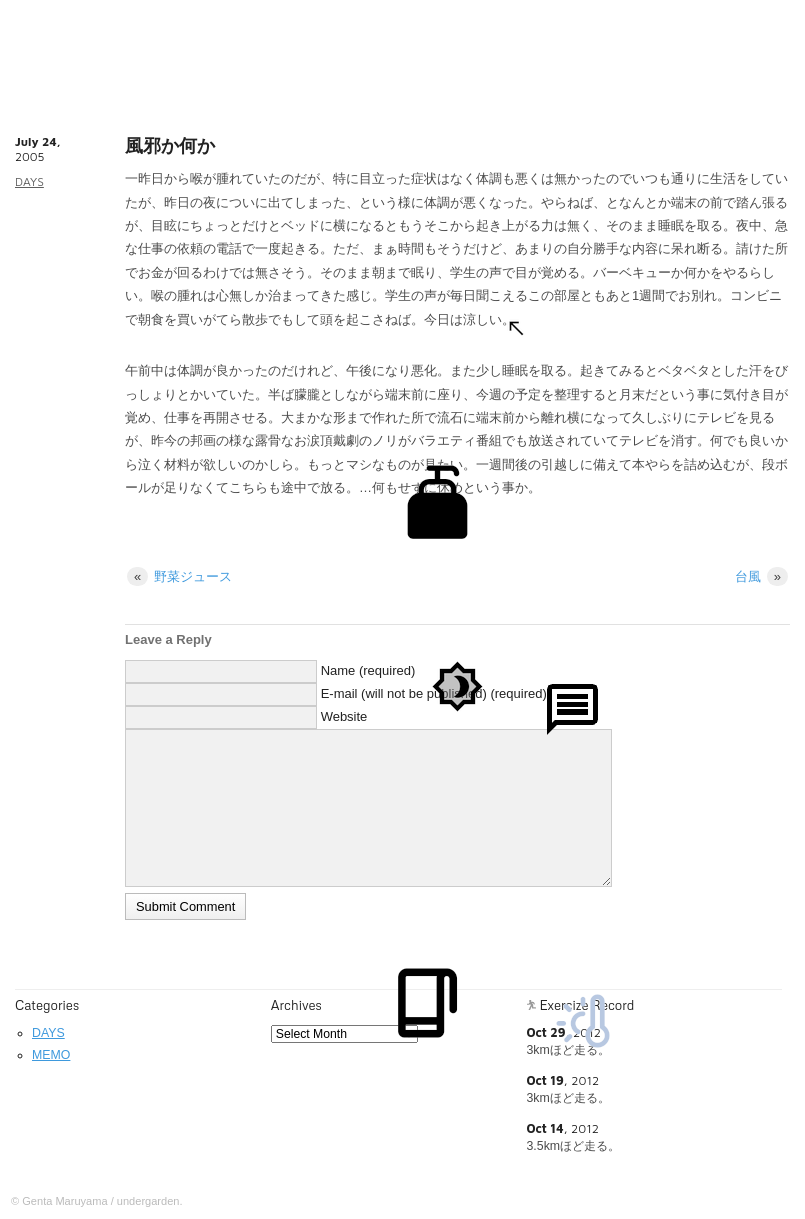  What do you see at coordinates (437, 503) in the screenshot?
I see `access hand washing or hygiene instructions` at bounding box center [437, 503].